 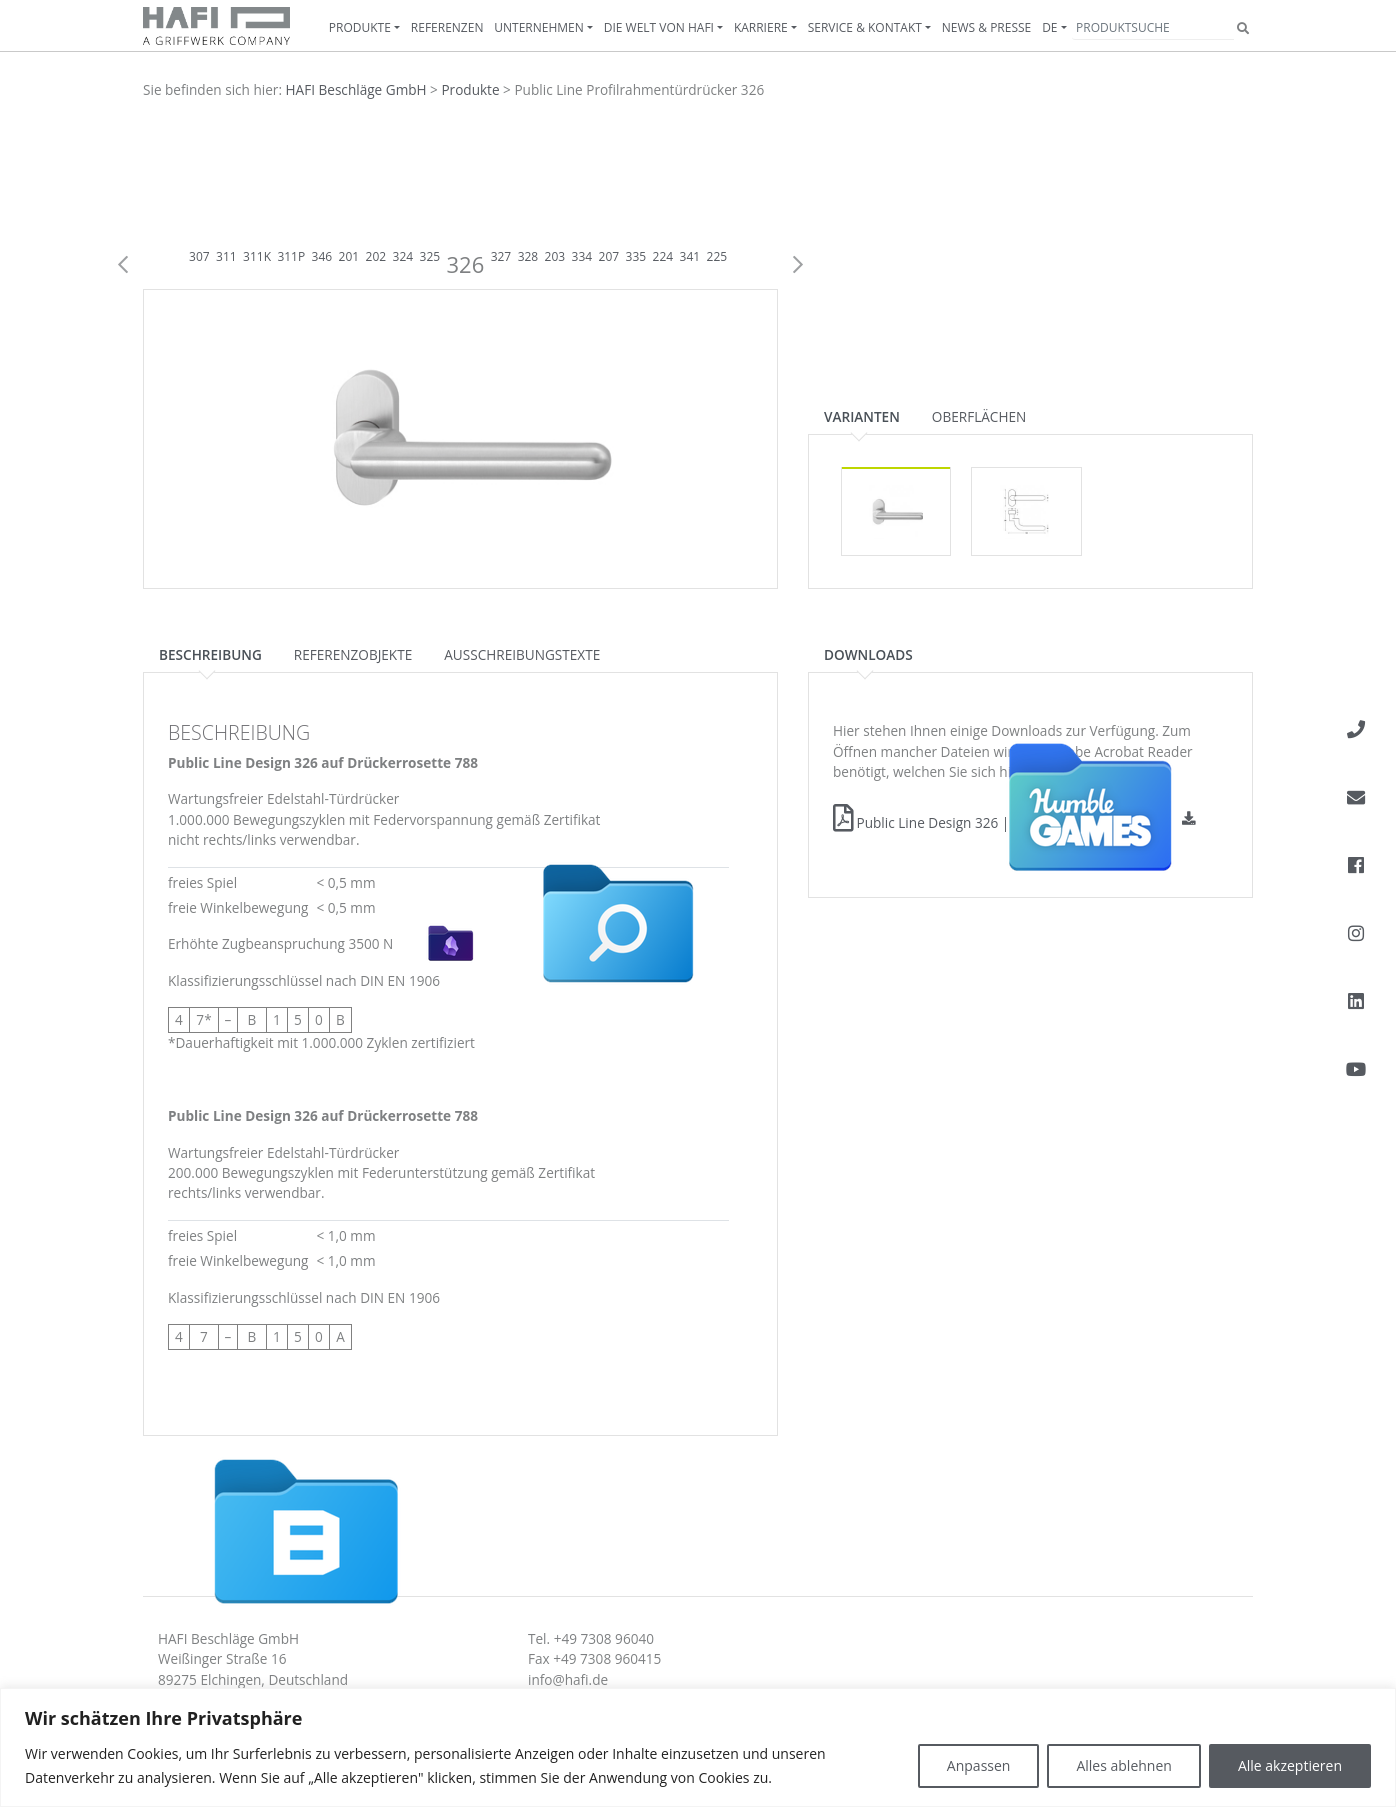 What do you see at coordinates (1089, 811) in the screenshot?
I see `open humble games folder` at bounding box center [1089, 811].